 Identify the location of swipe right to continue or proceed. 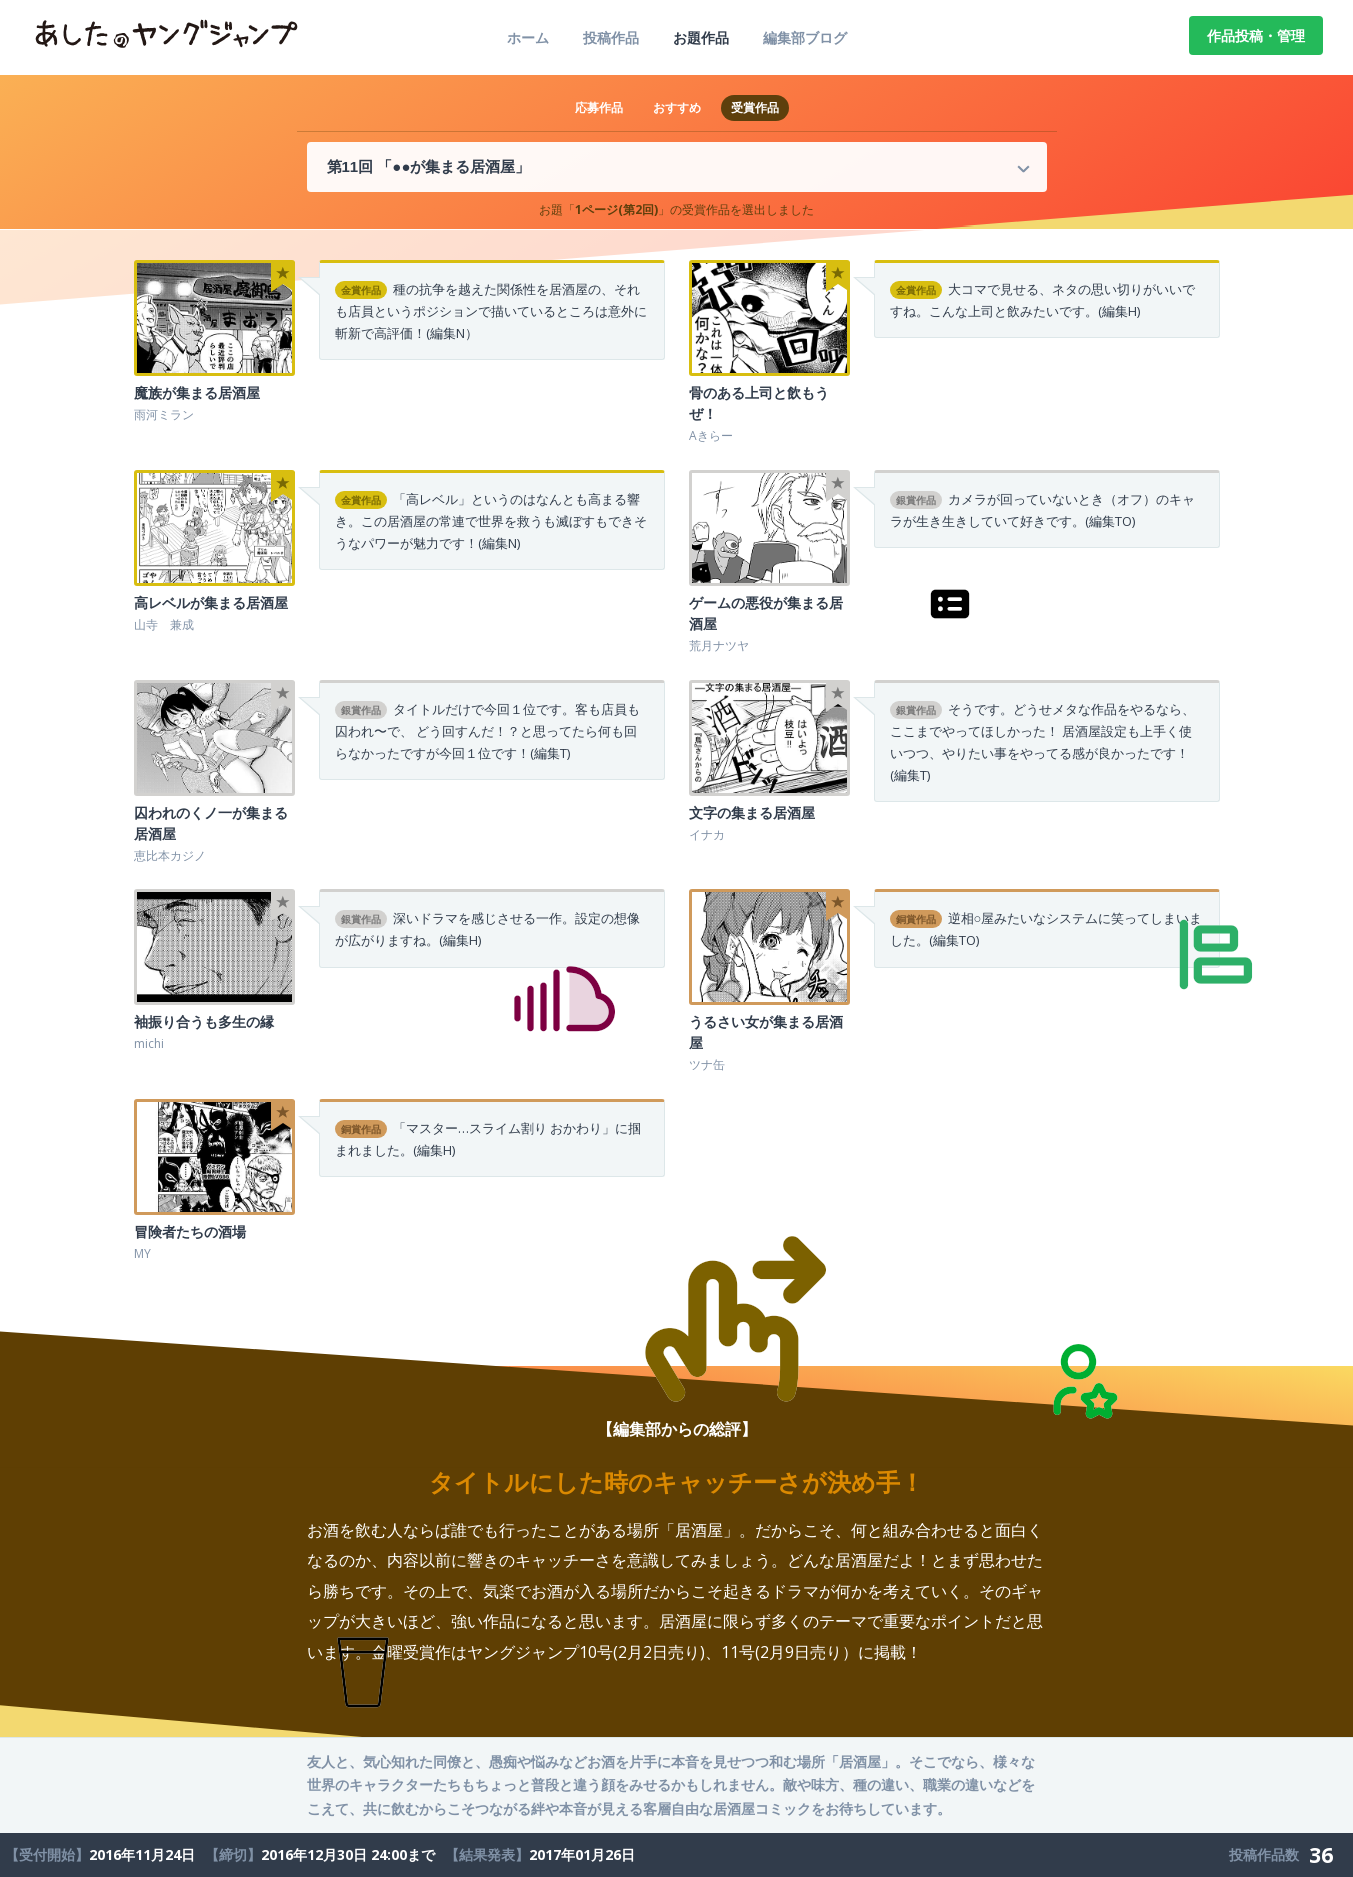
(728, 1325).